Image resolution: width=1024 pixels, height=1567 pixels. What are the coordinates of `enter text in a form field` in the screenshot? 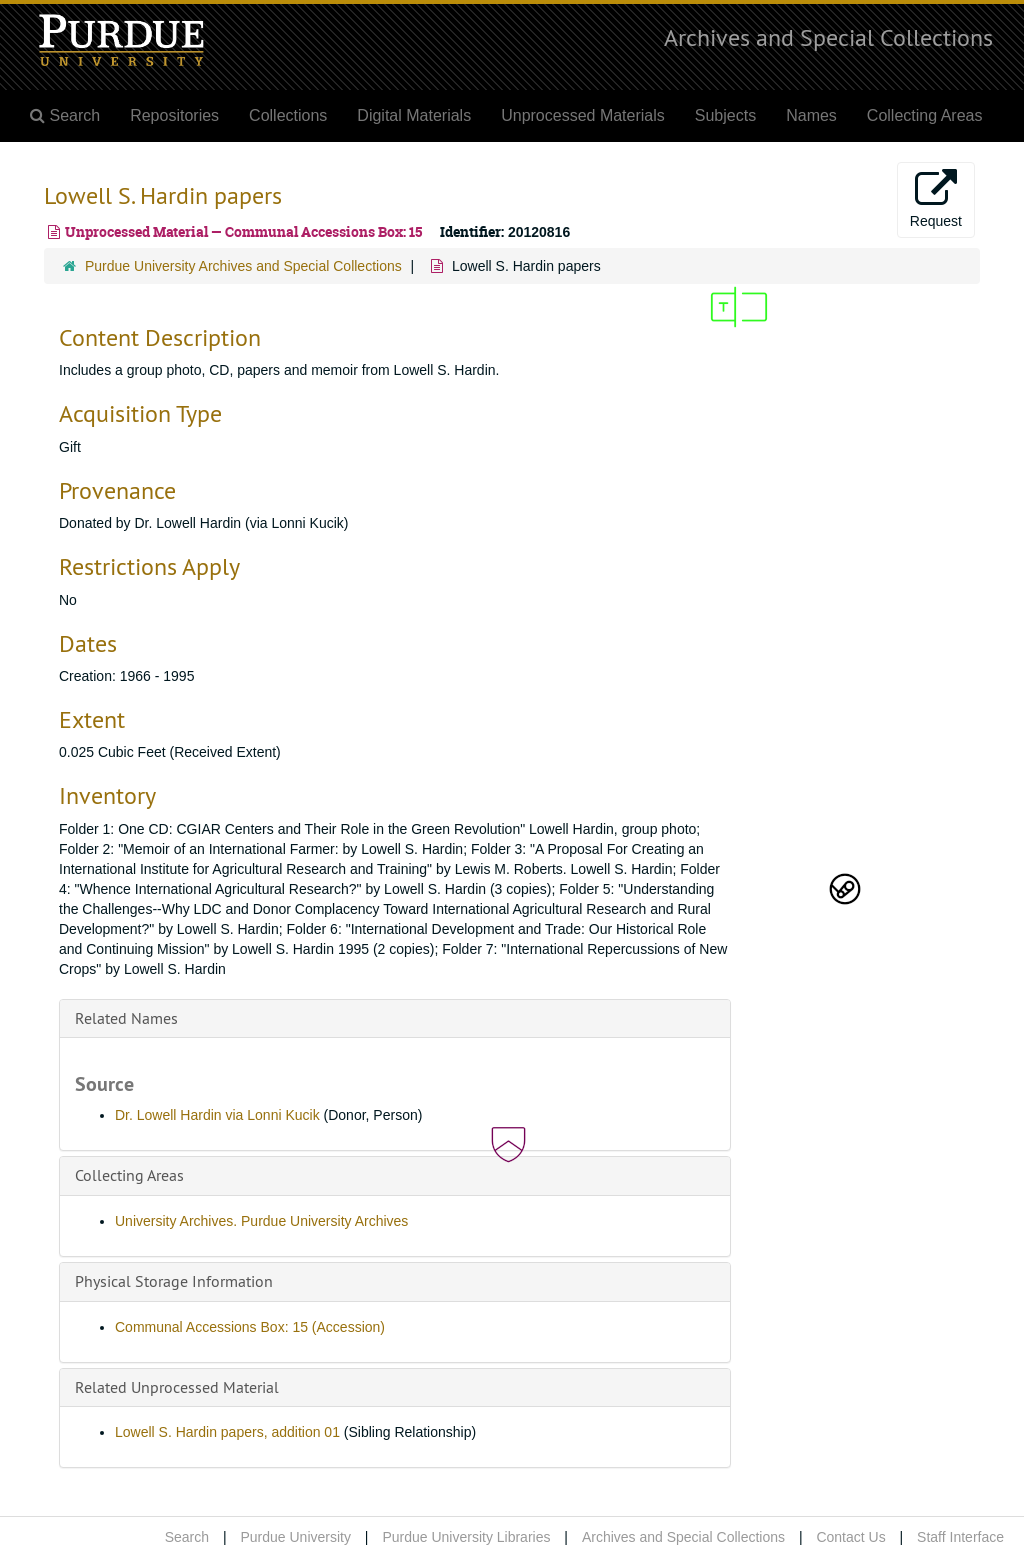 It's located at (739, 307).